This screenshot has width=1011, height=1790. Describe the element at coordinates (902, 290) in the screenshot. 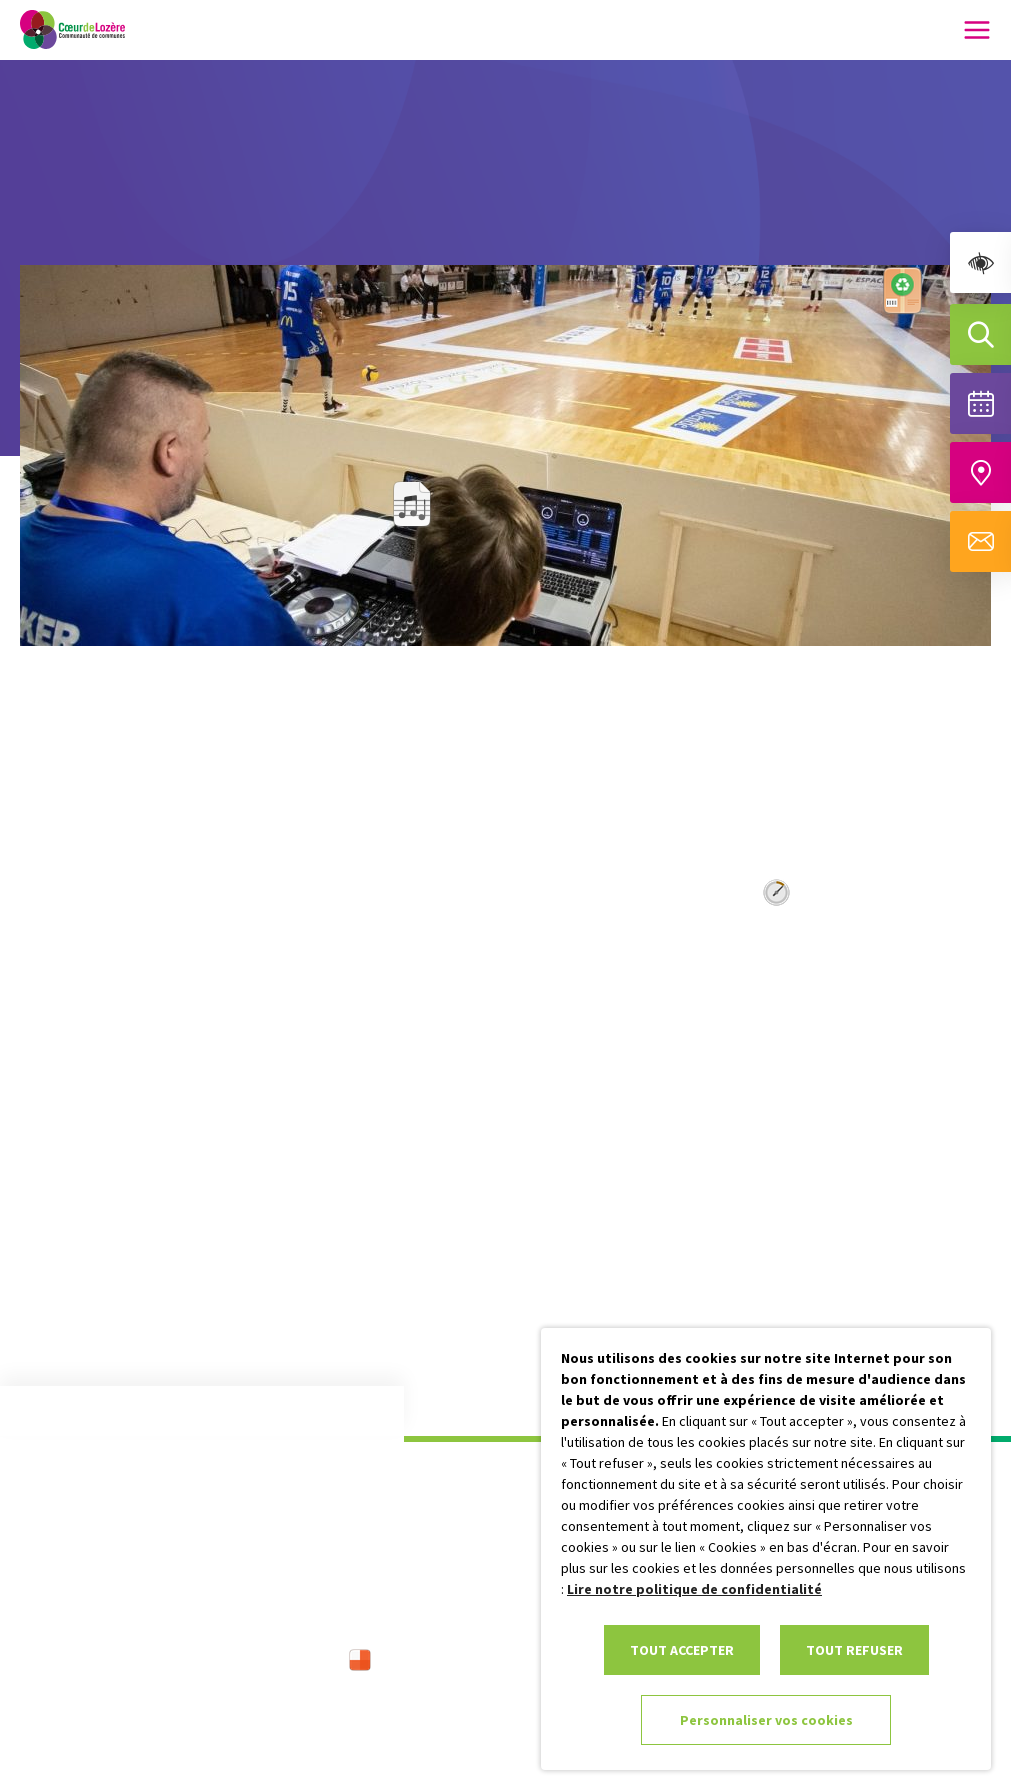

I see `indicates package cleanup or removal in progress` at that location.